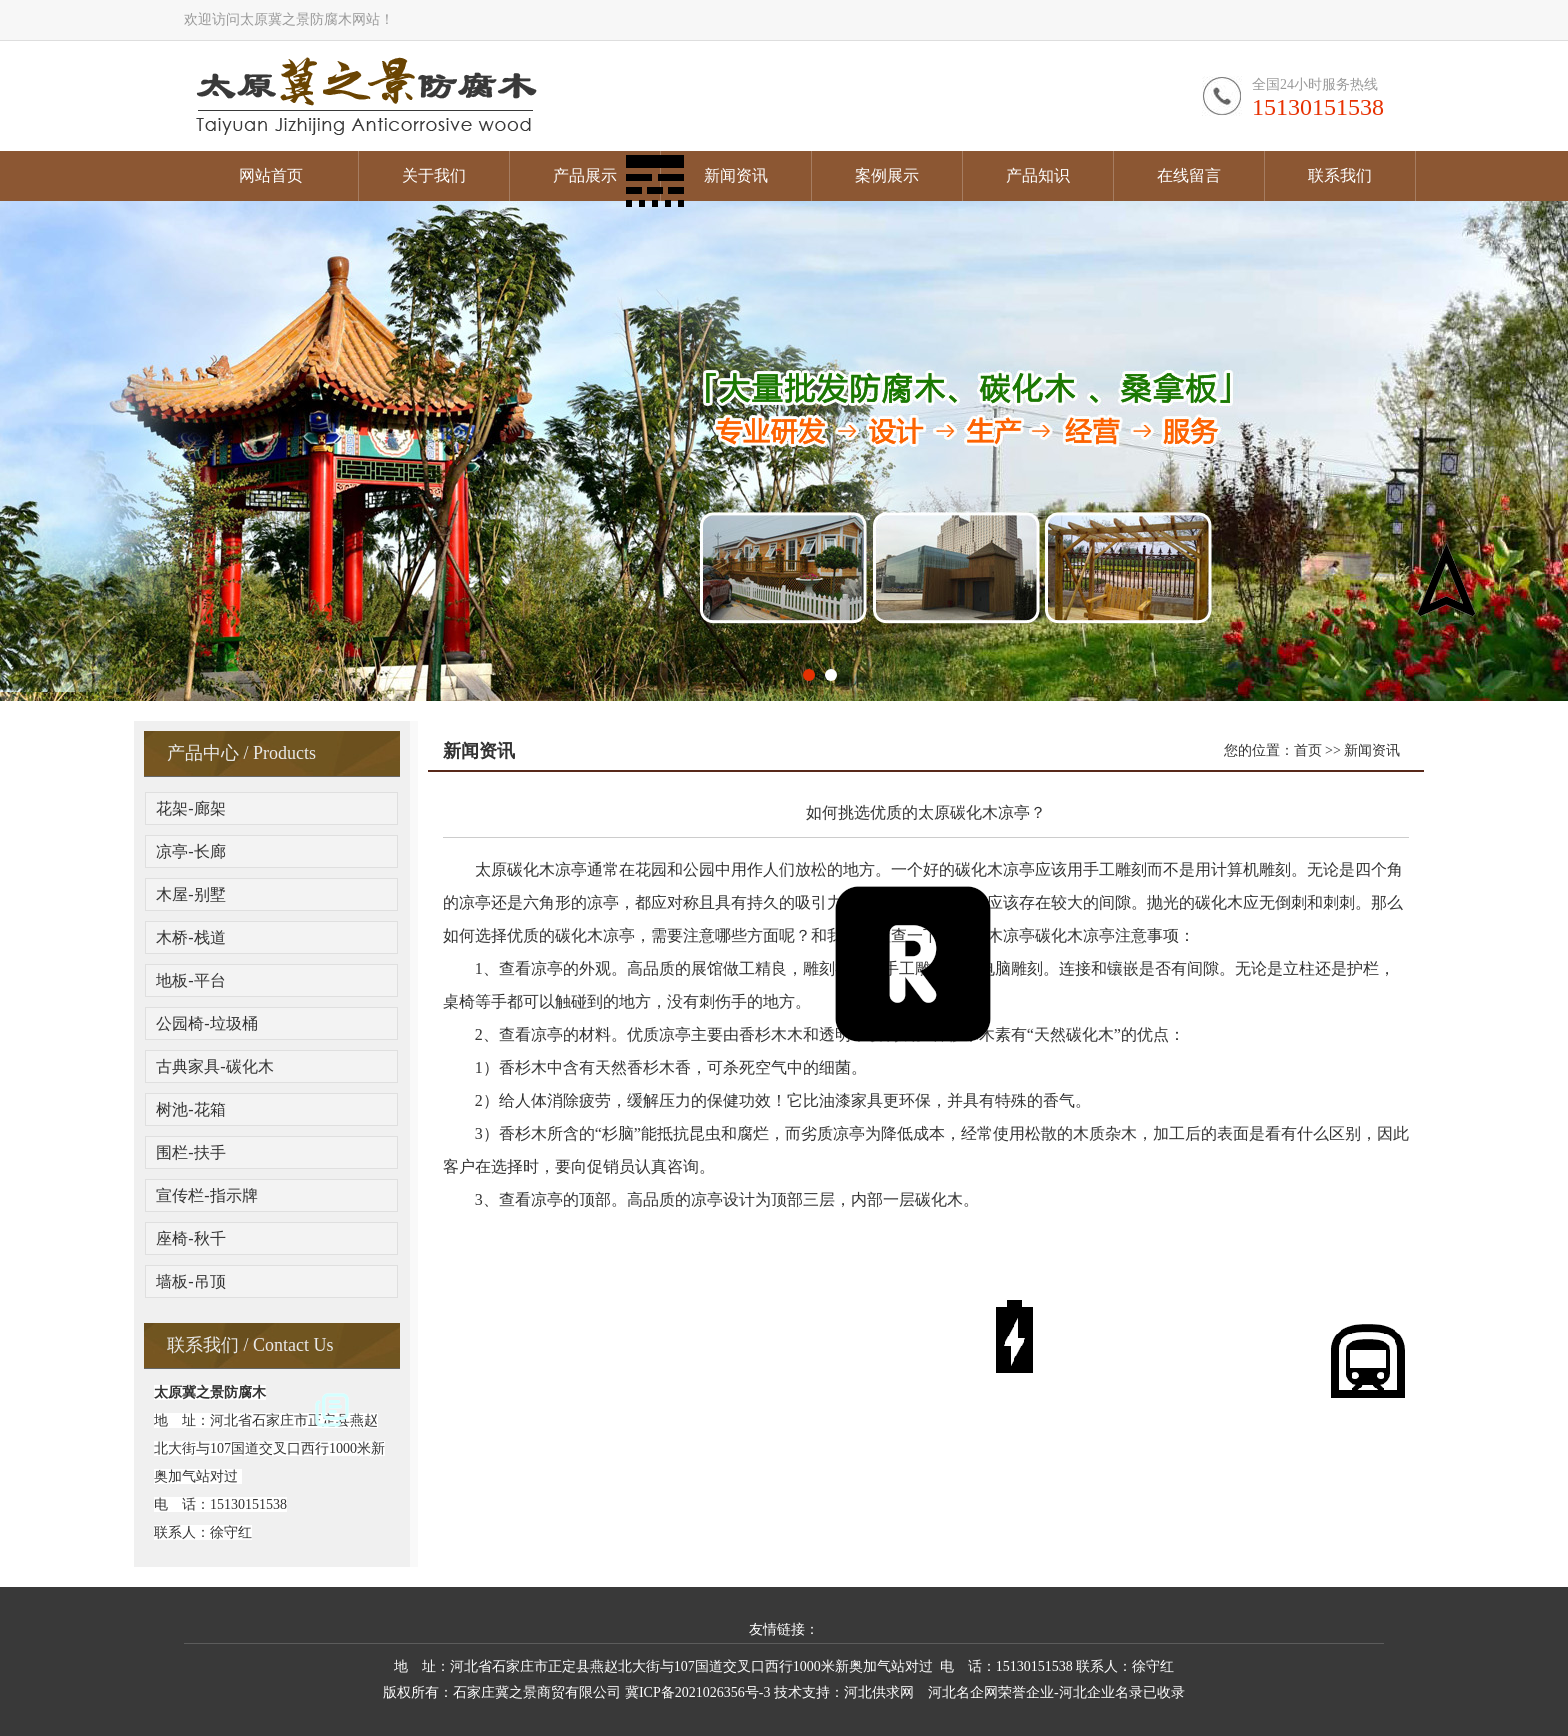  What do you see at coordinates (1014, 1336) in the screenshot?
I see `indicates battery is fully charged while connected to power` at bounding box center [1014, 1336].